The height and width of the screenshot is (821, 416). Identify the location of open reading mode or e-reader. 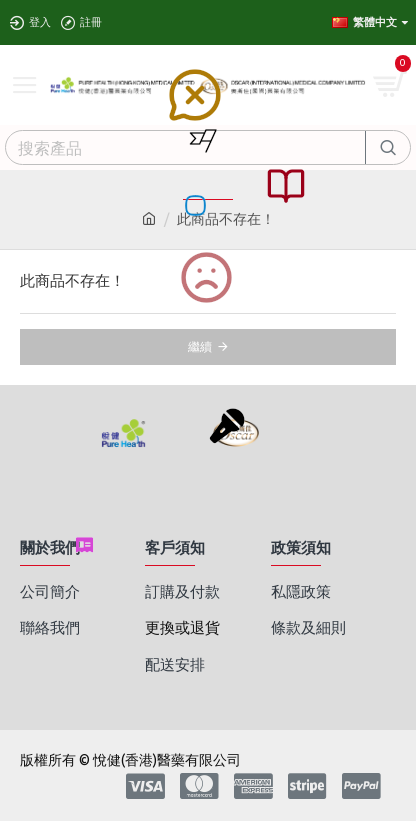
(286, 186).